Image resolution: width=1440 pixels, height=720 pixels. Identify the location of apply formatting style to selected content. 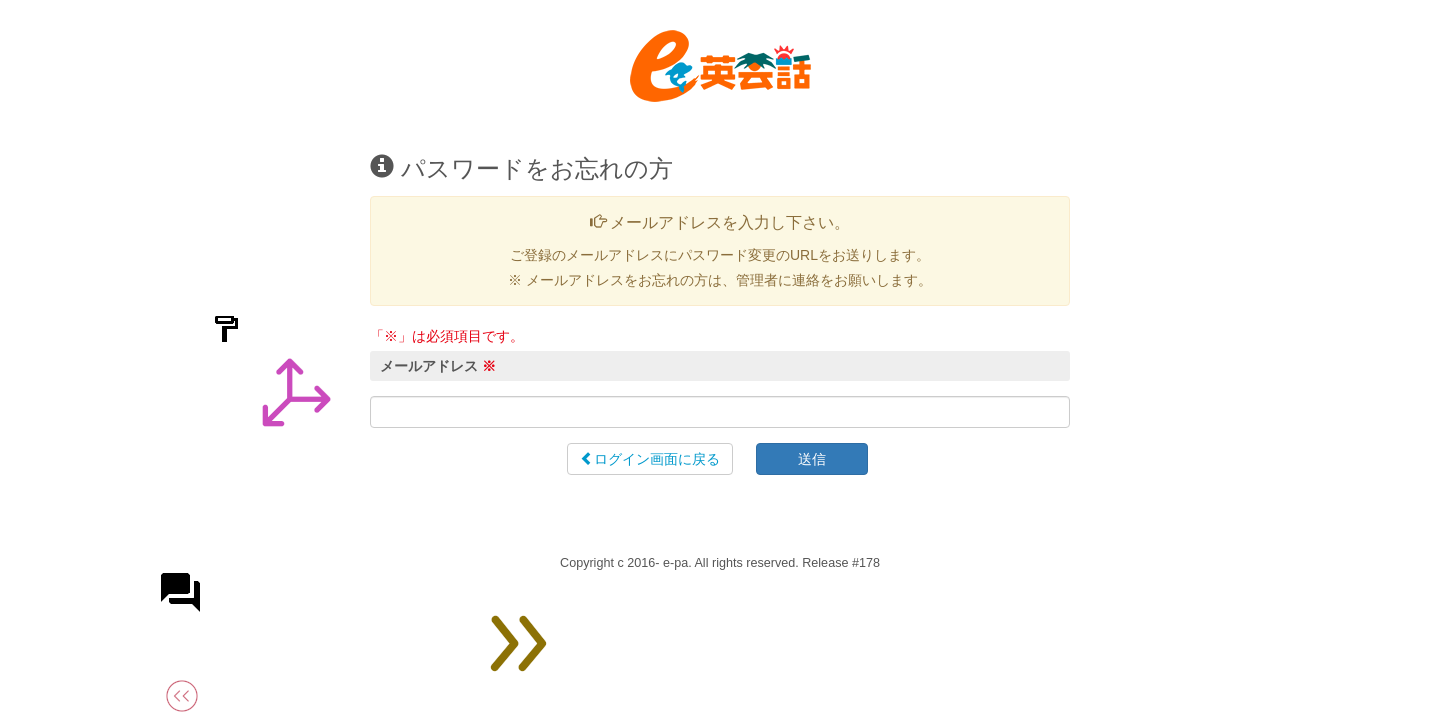
(226, 329).